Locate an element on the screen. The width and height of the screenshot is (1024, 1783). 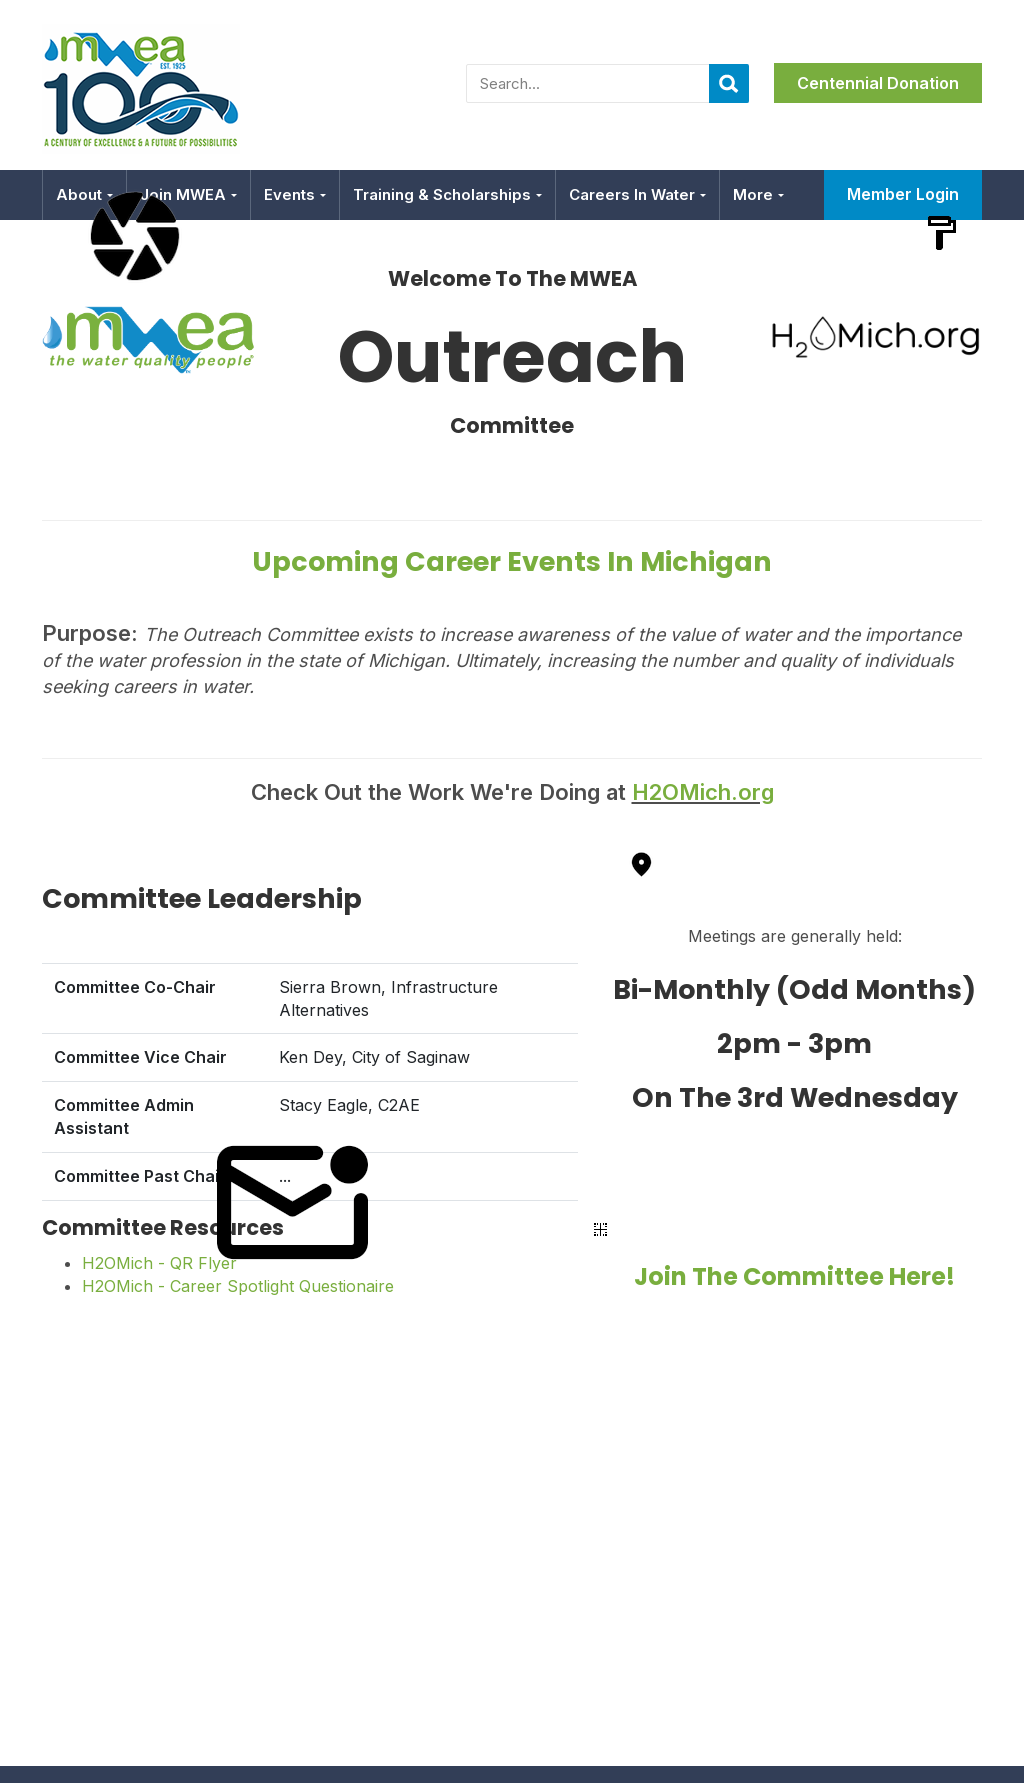
indicates unread messages or notifications is located at coordinates (292, 1202).